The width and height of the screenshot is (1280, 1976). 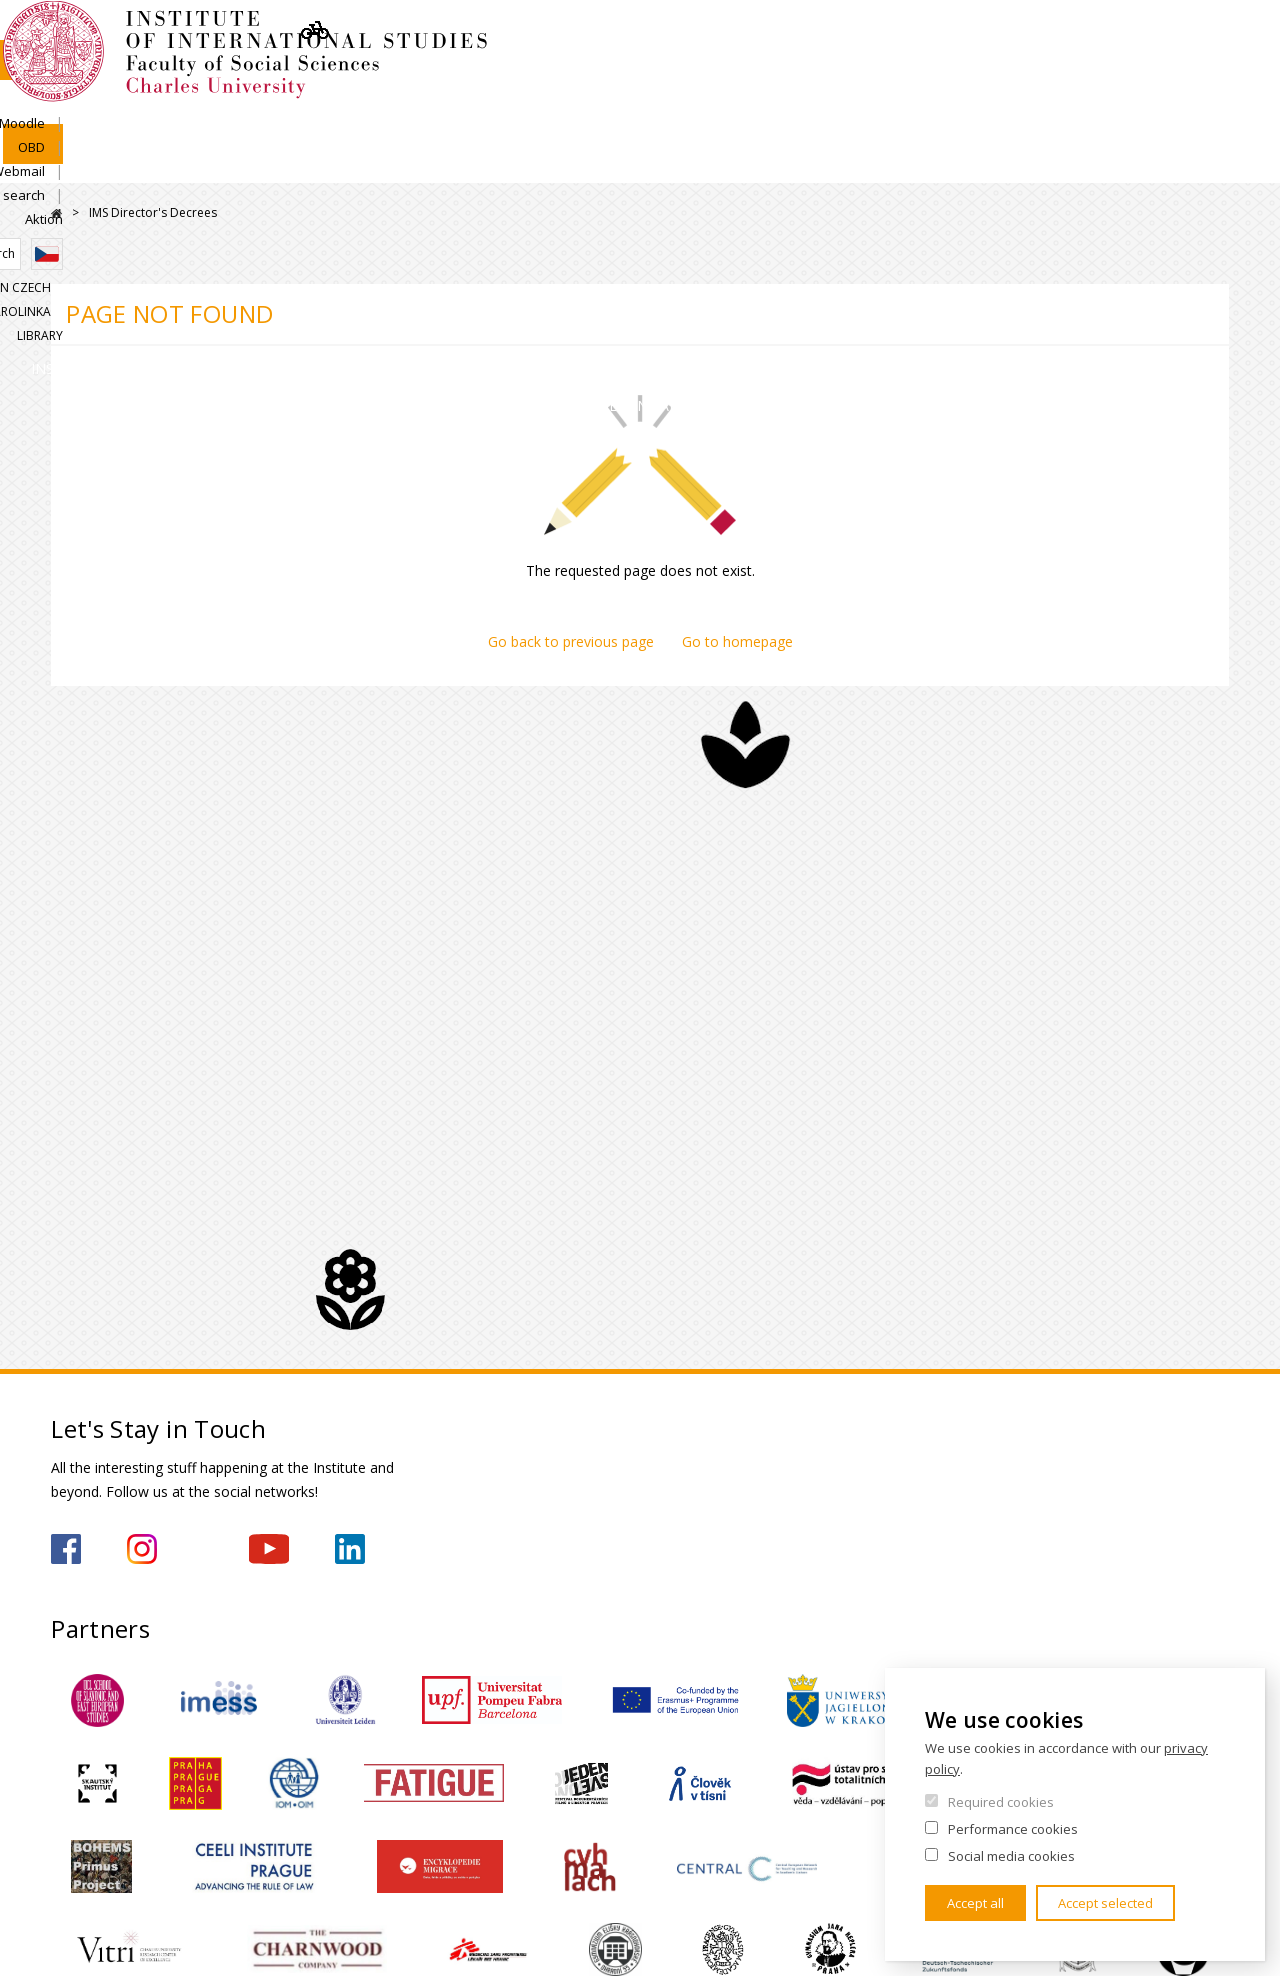 I want to click on access spa or wellness features, so click(x=745, y=743).